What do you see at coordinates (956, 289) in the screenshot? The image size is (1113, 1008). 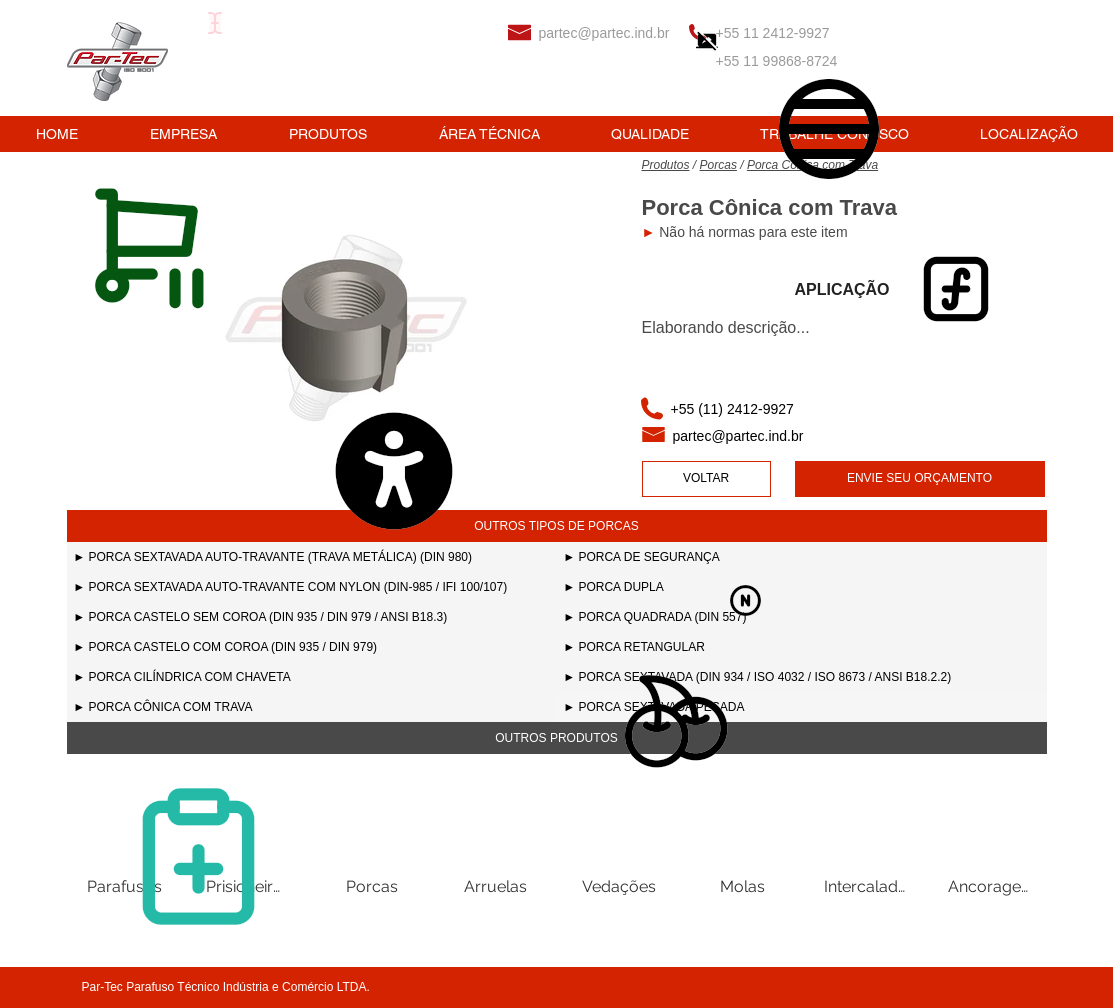 I see `access function or formula editor` at bounding box center [956, 289].